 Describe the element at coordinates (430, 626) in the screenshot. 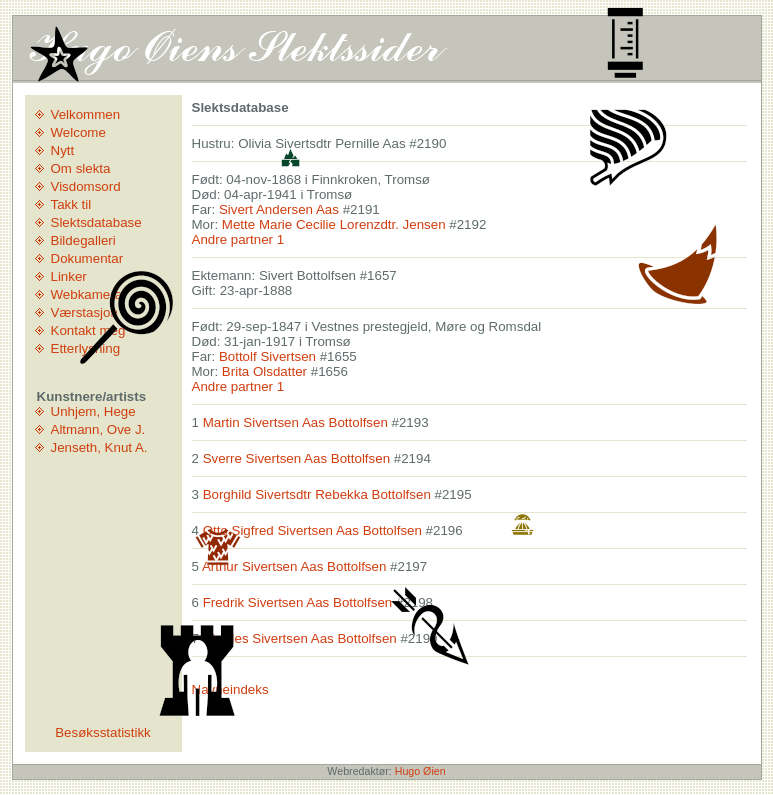

I see `indicates a spiral or curved shot trajectory` at that location.